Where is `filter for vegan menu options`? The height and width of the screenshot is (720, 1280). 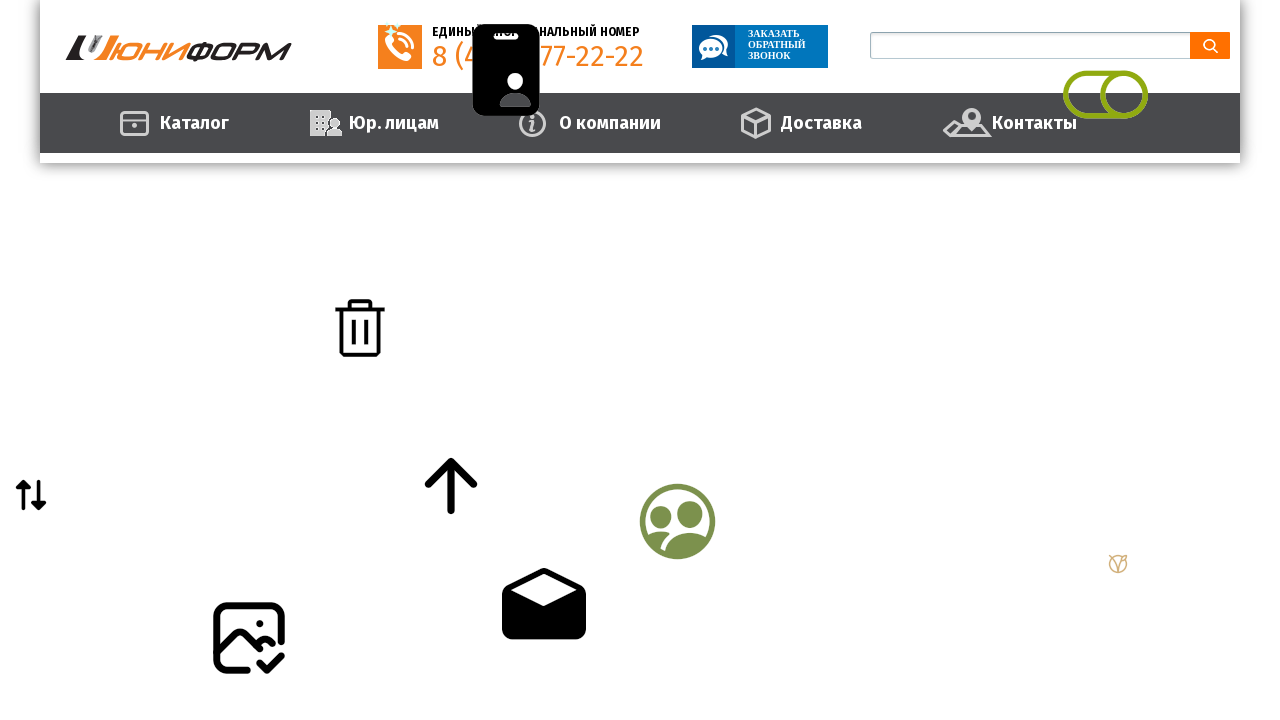 filter for vegan menu options is located at coordinates (1118, 564).